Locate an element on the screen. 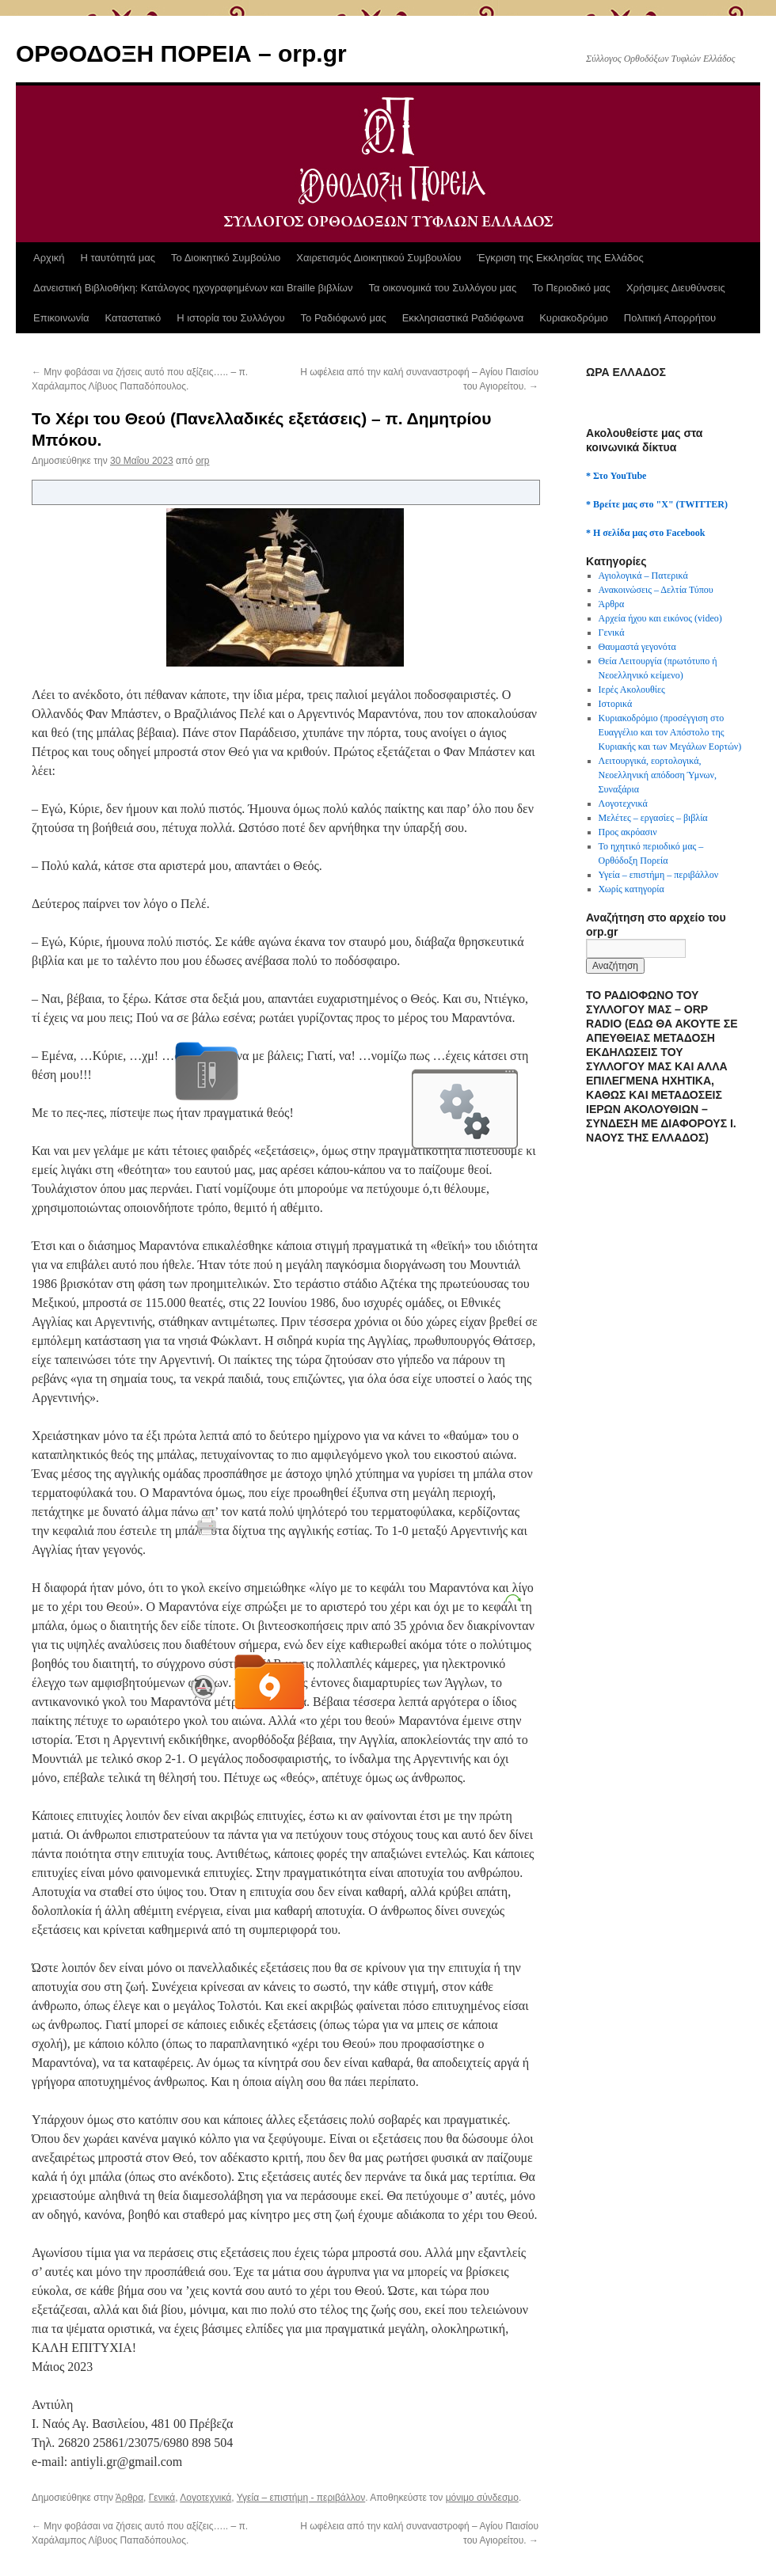 The height and width of the screenshot is (2576, 776). print the current document is located at coordinates (207, 1526).